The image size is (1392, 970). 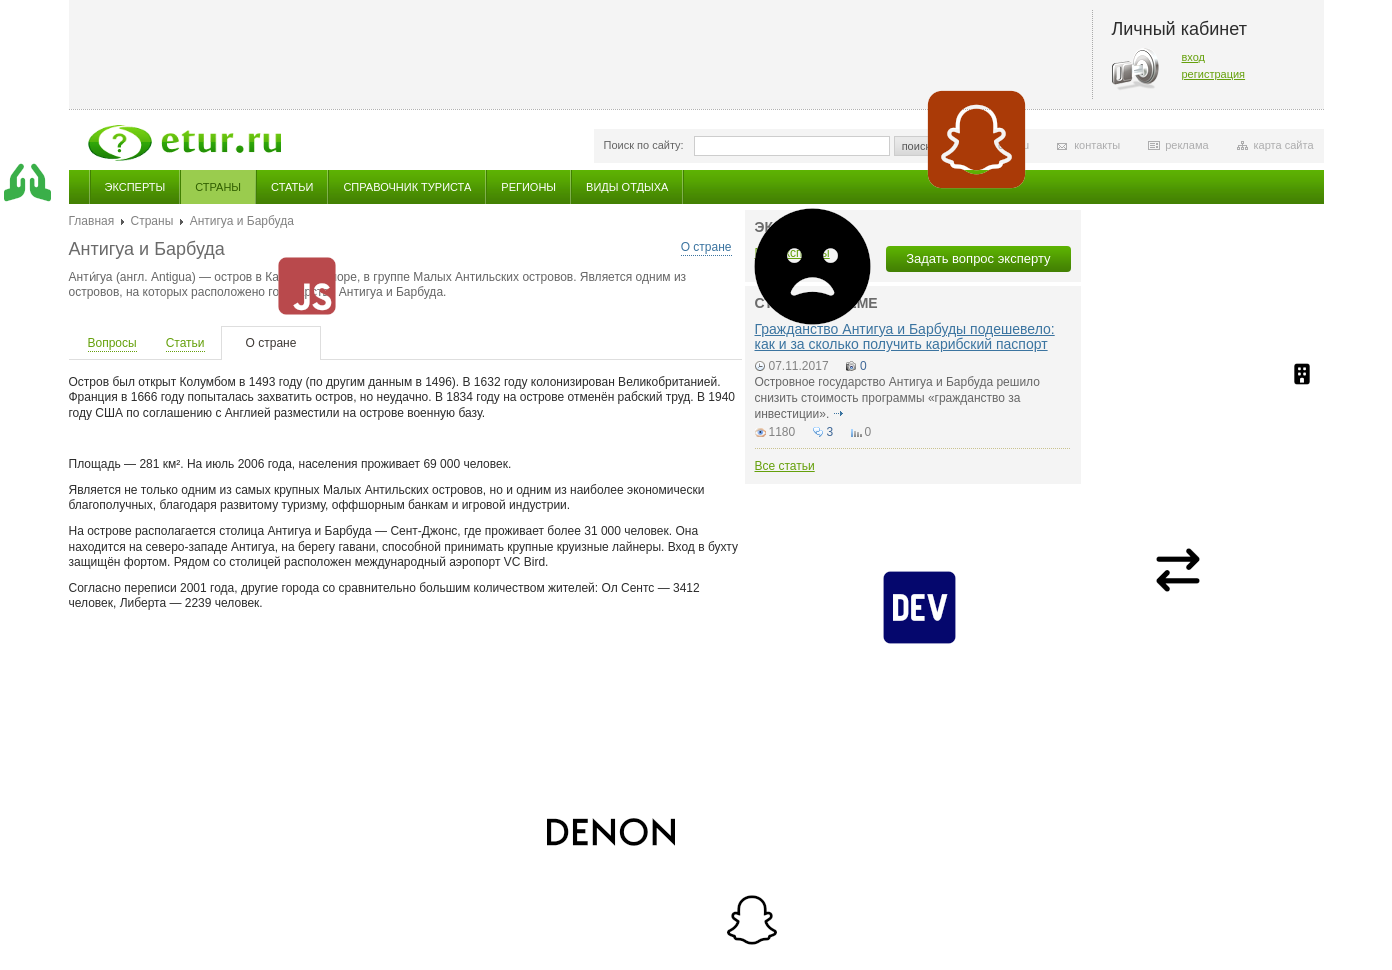 I want to click on view company or organization profile, so click(x=1302, y=374).